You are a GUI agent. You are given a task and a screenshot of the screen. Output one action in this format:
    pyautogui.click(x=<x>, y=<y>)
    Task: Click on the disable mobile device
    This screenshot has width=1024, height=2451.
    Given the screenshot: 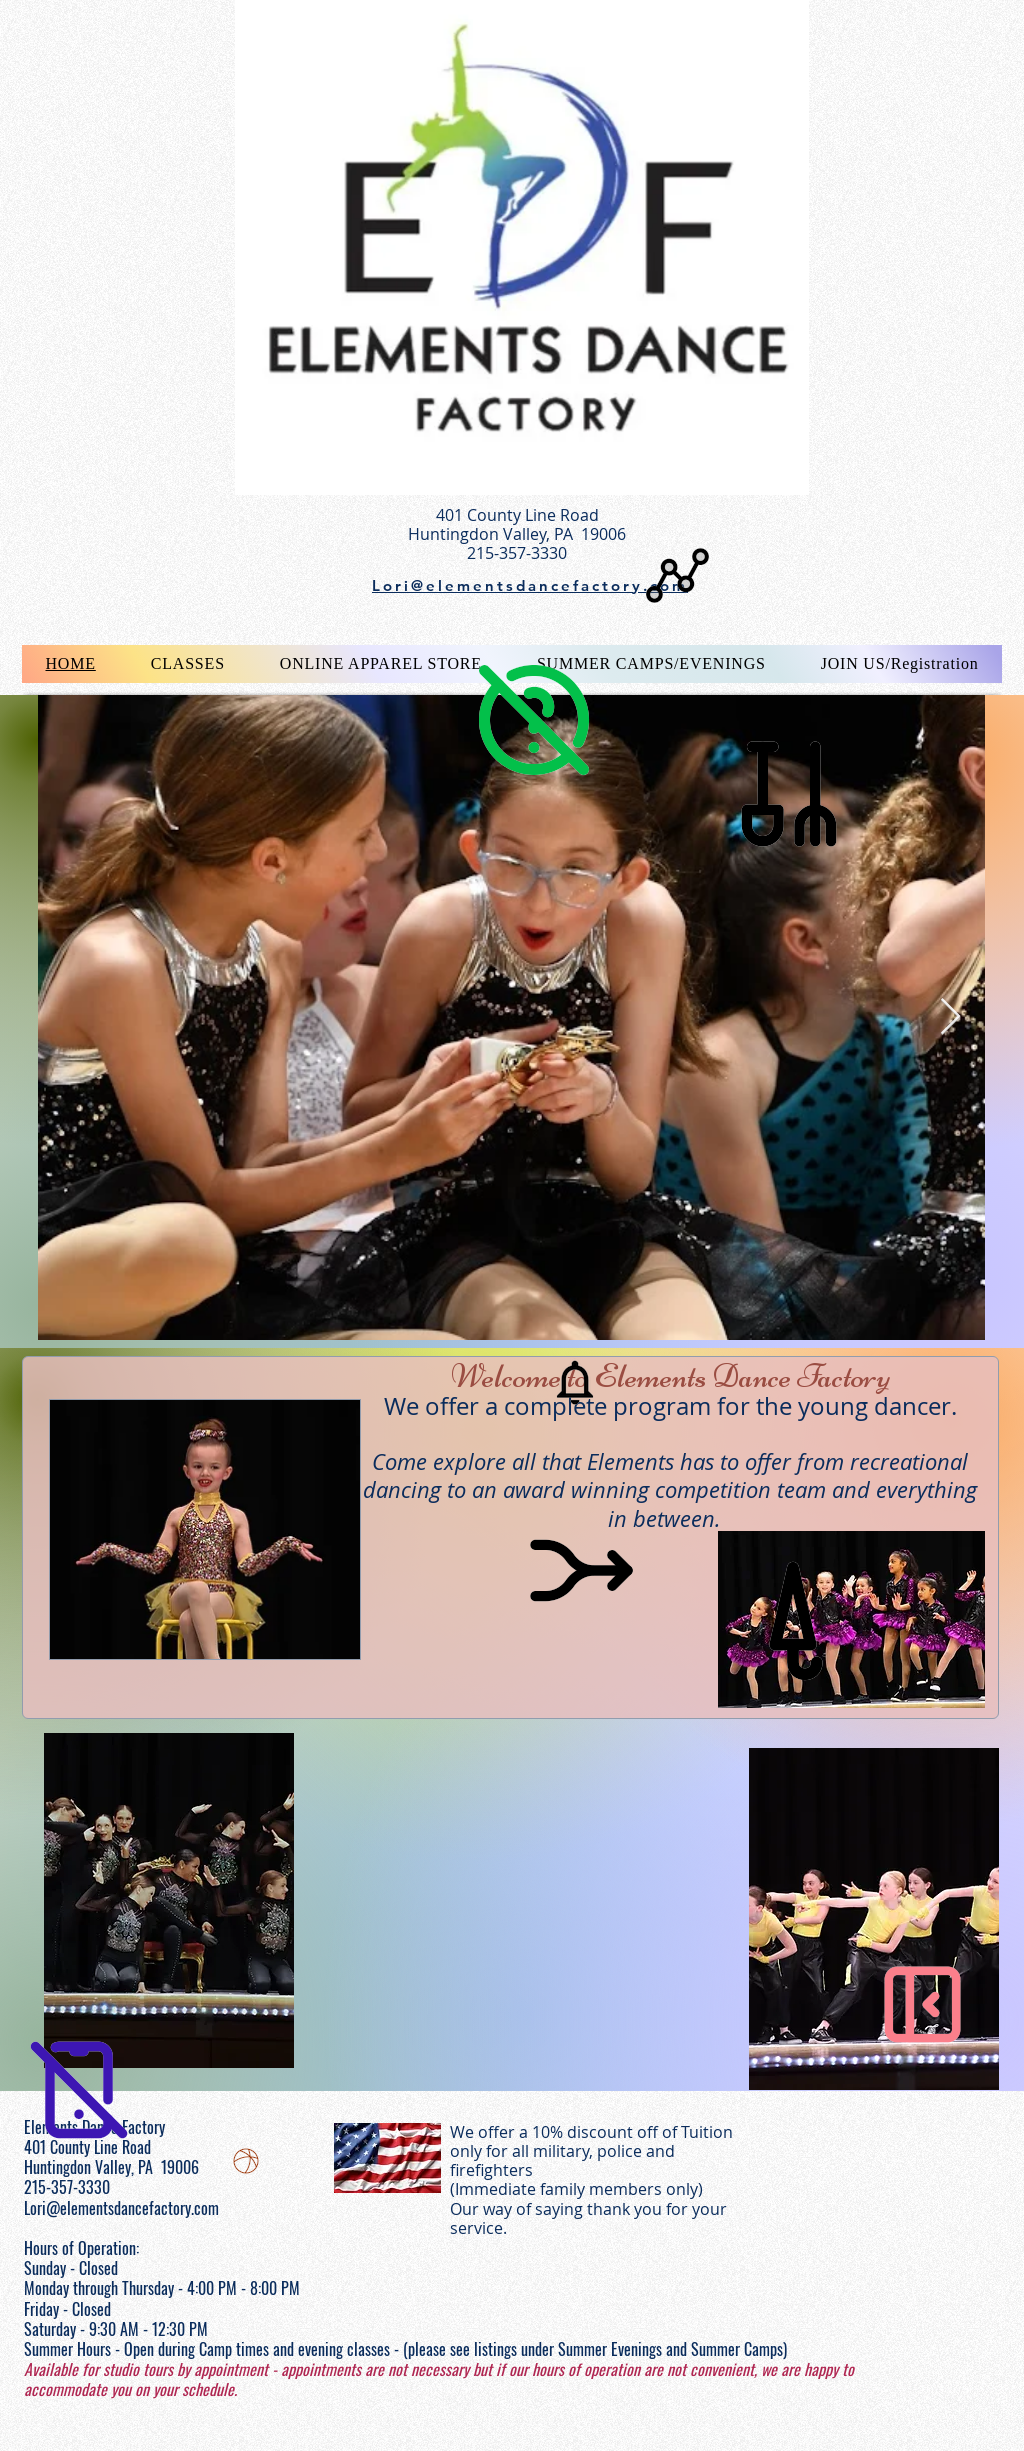 What is the action you would take?
    pyautogui.click(x=79, y=2090)
    